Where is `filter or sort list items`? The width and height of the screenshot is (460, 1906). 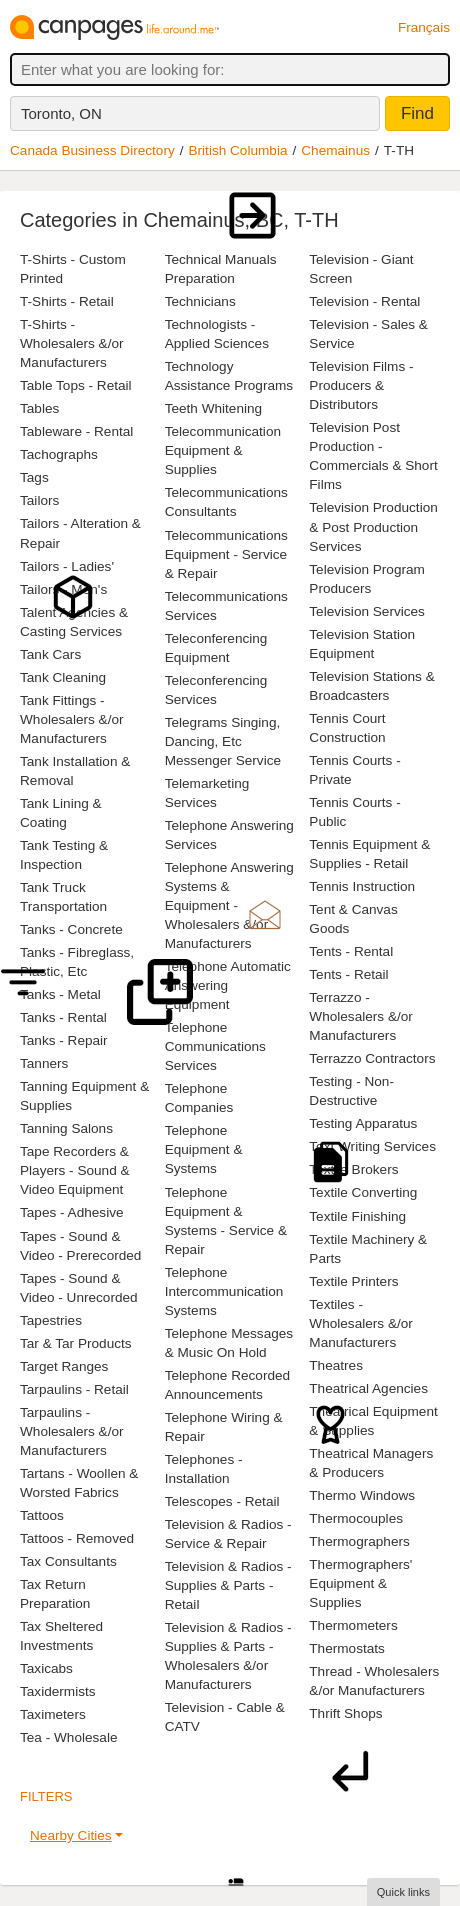
filter or sort list items is located at coordinates (23, 983).